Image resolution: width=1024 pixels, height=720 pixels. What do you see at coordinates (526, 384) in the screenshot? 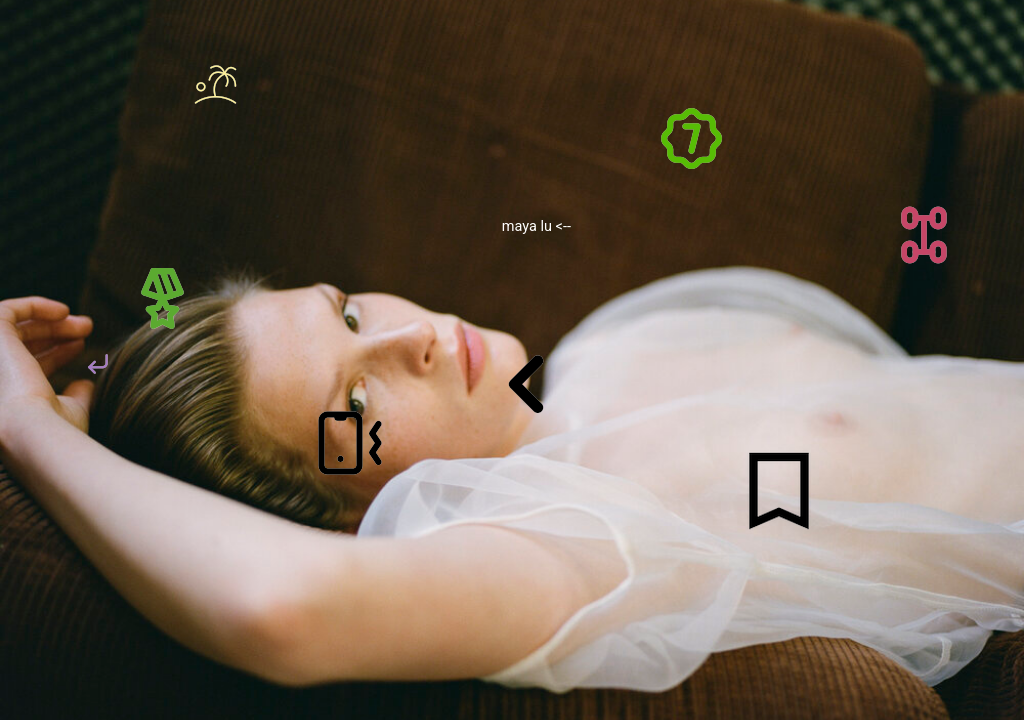
I see `go back to the previous screen` at bounding box center [526, 384].